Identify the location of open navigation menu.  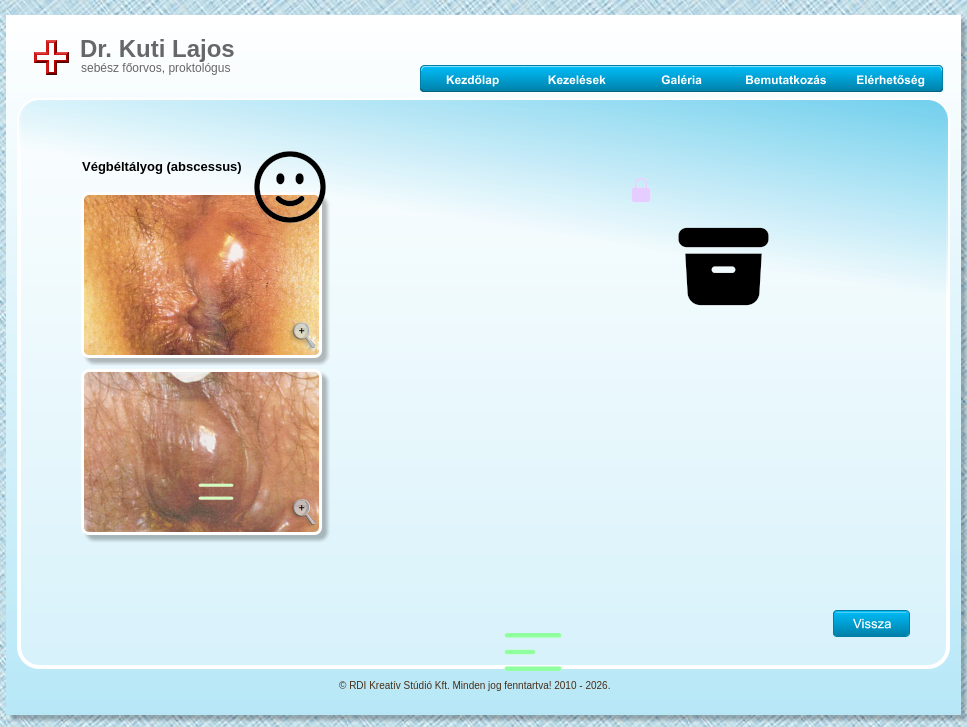
(216, 491).